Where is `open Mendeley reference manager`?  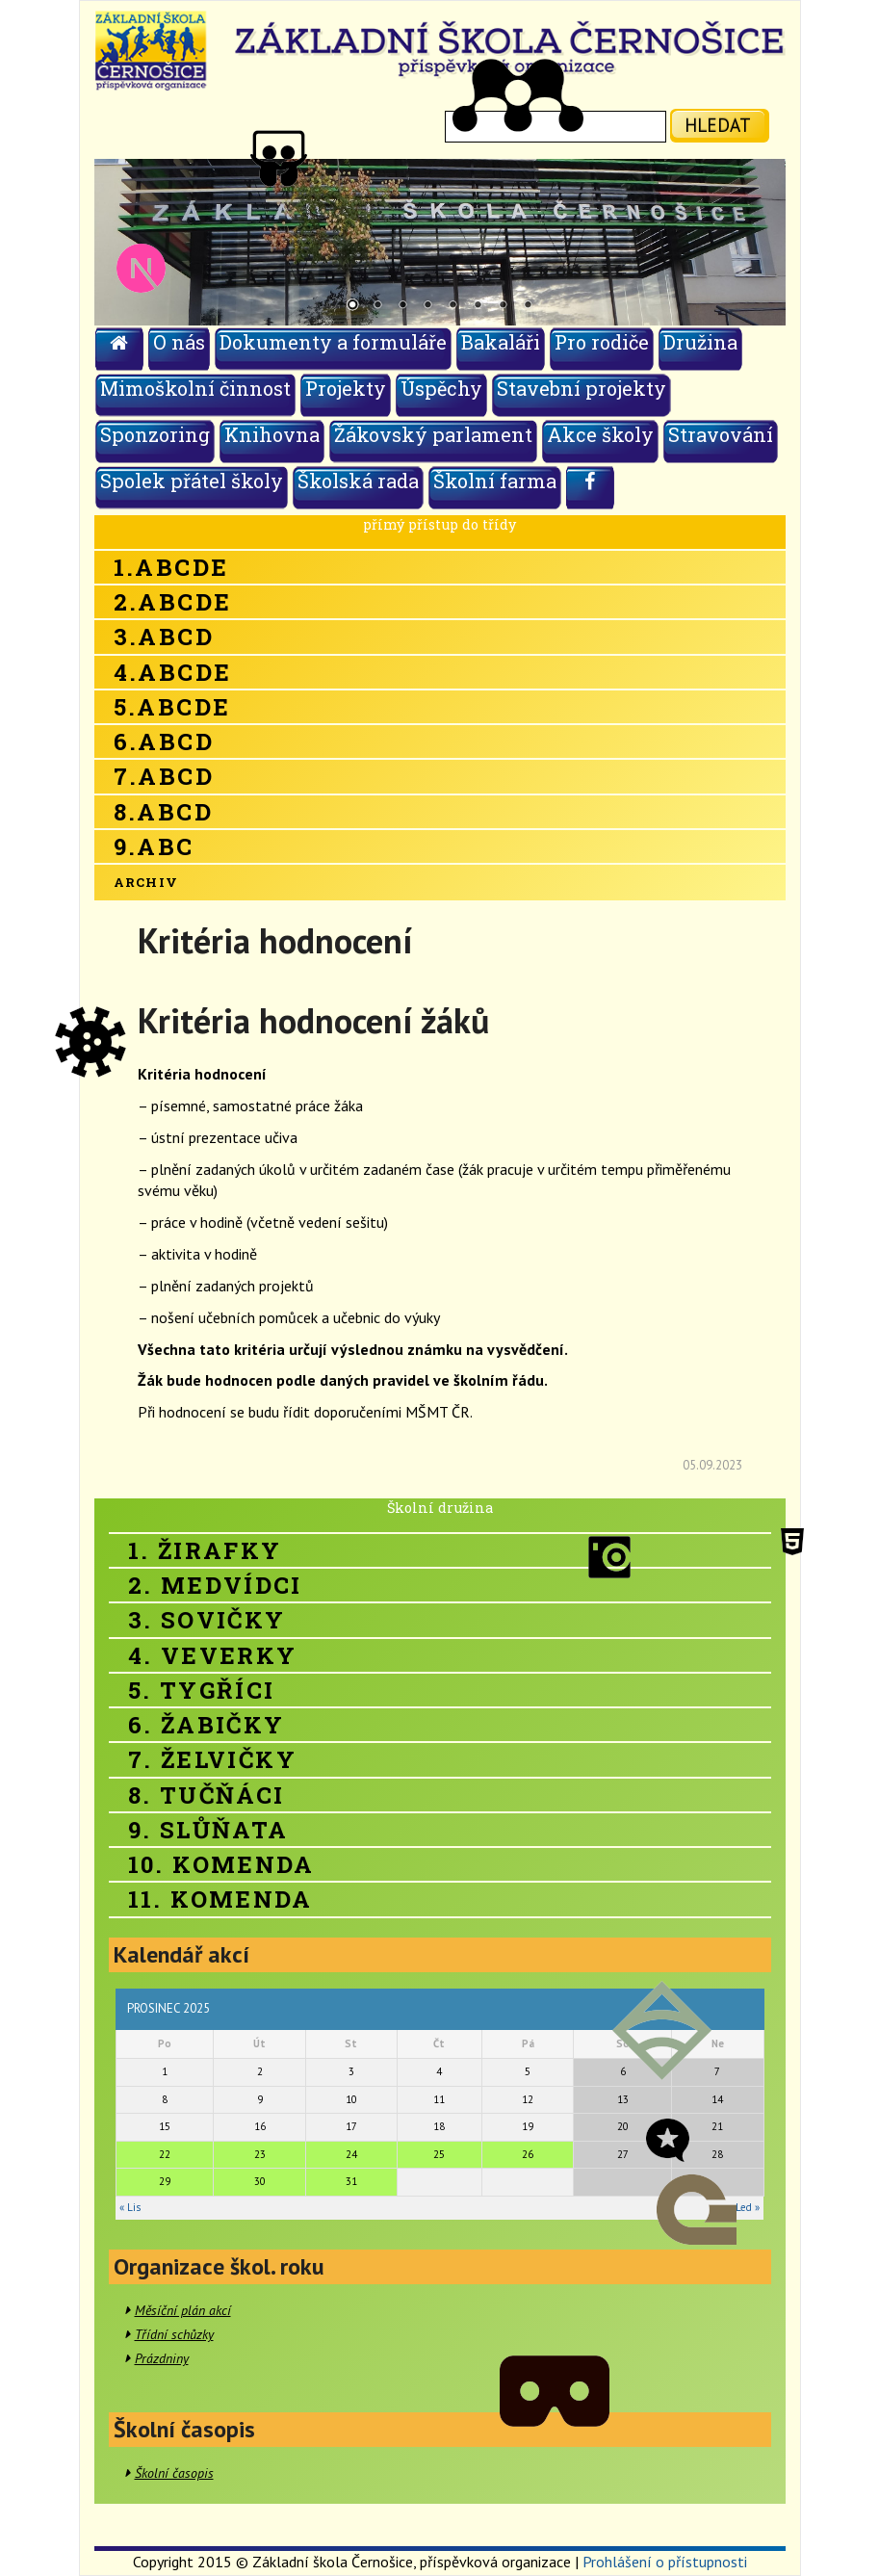 open Mendeley reference manager is located at coordinates (518, 95).